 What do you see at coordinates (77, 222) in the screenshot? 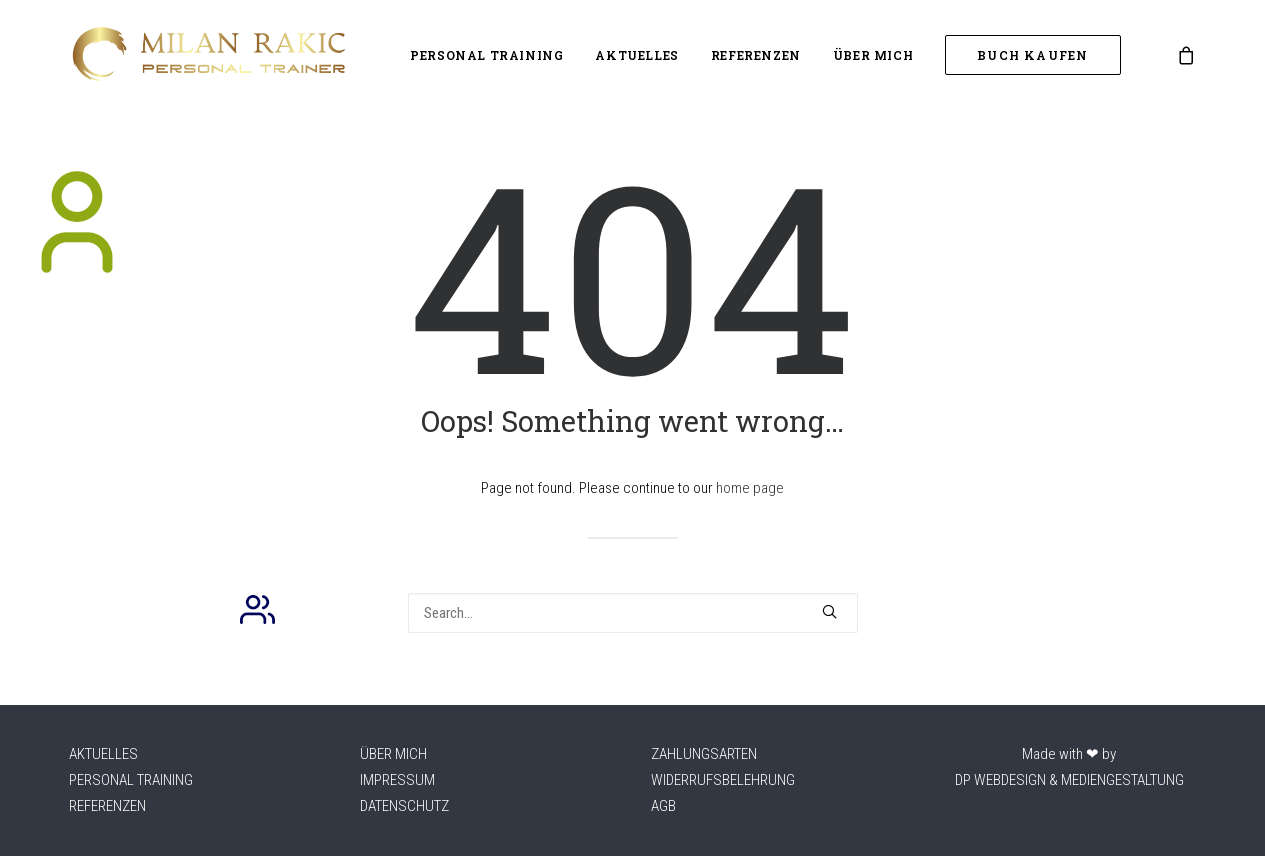
I see `view your profile` at bounding box center [77, 222].